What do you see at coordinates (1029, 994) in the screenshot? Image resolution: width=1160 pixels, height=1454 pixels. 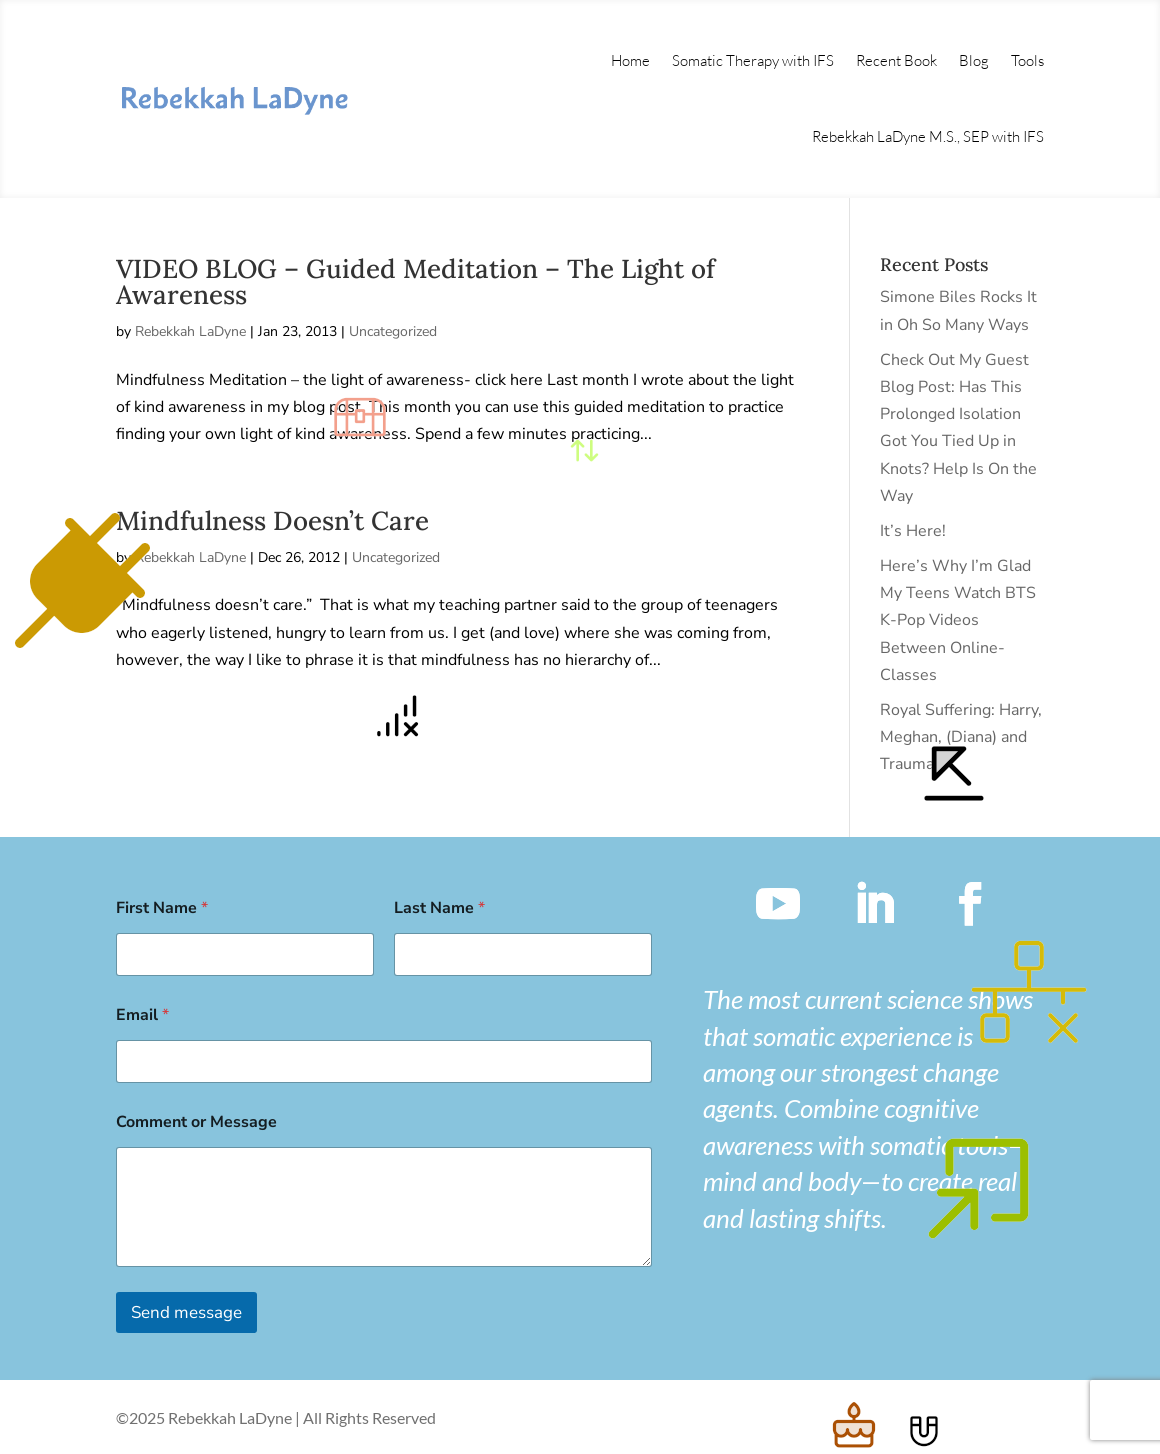 I see `network connection failed or unavailable` at bounding box center [1029, 994].